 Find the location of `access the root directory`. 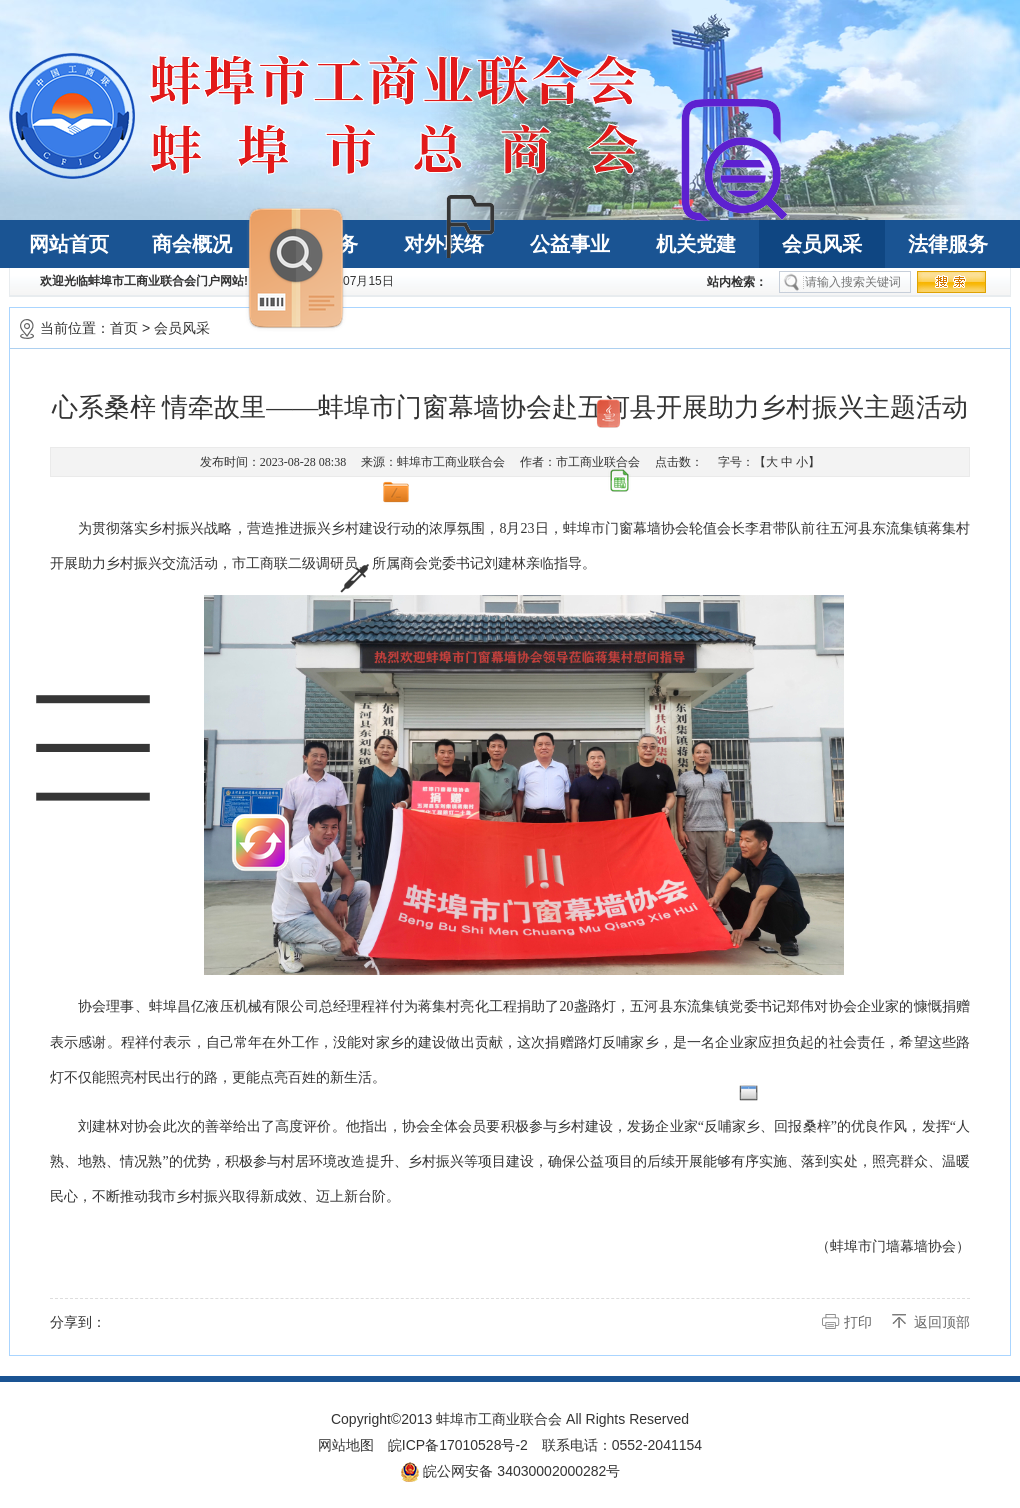

access the root directory is located at coordinates (396, 492).